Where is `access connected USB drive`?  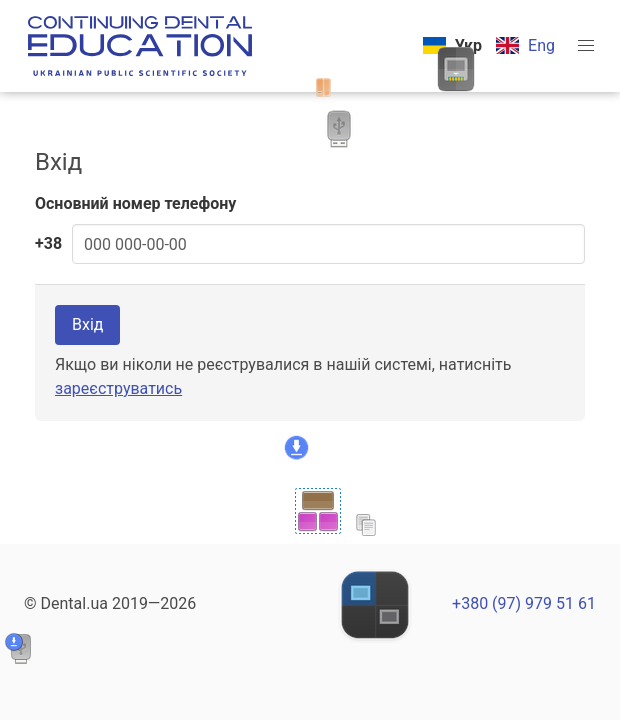
access connected USB drive is located at coordinates (339, 129).